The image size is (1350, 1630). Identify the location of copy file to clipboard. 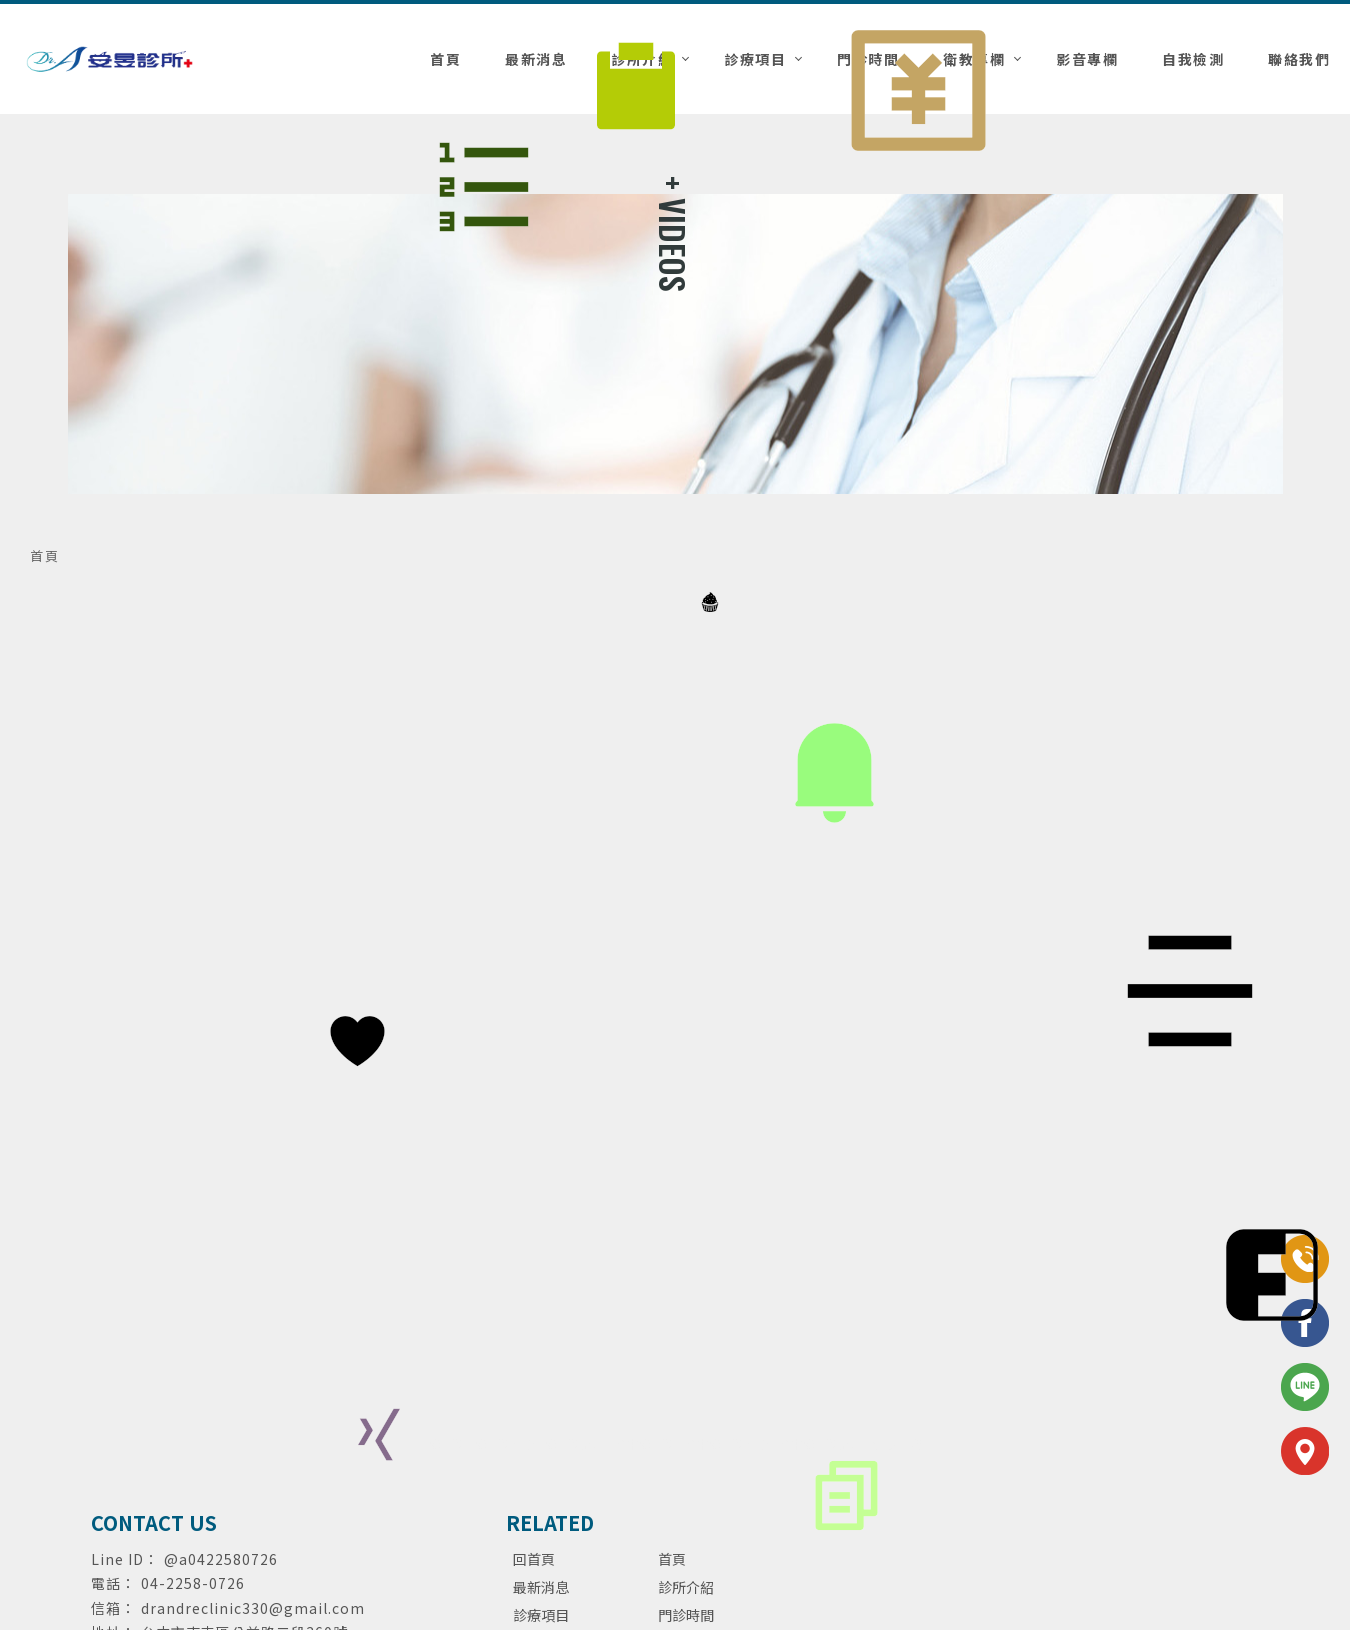
(846, 1495).